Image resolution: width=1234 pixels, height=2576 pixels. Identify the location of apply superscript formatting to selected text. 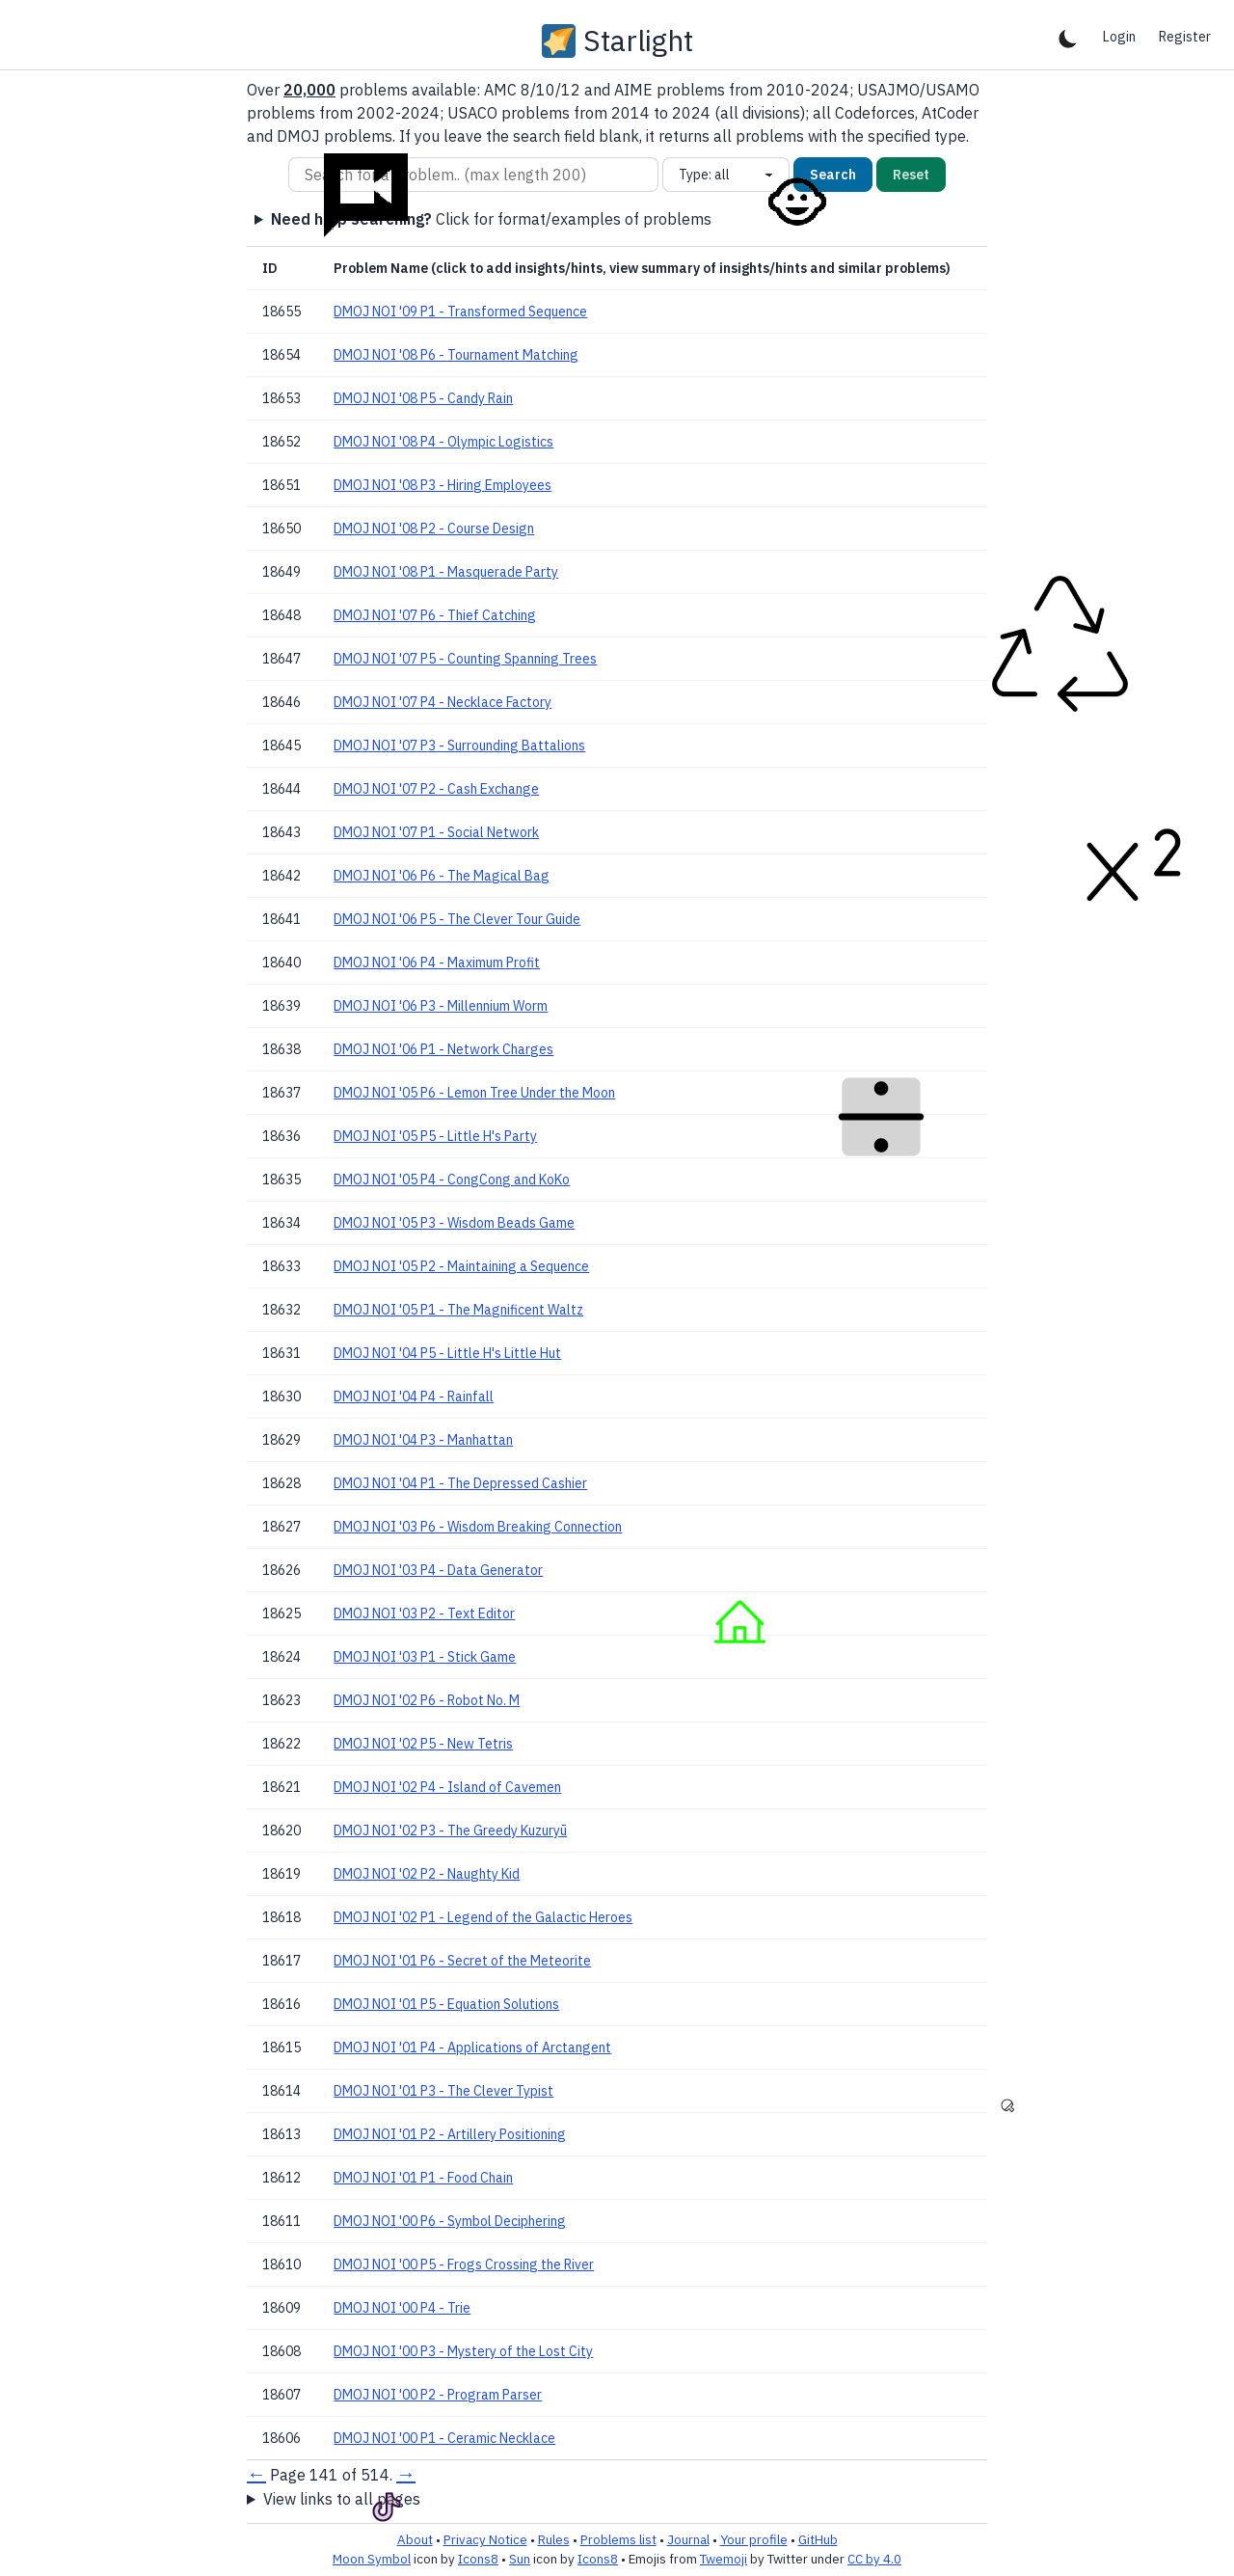
(1128, 866).